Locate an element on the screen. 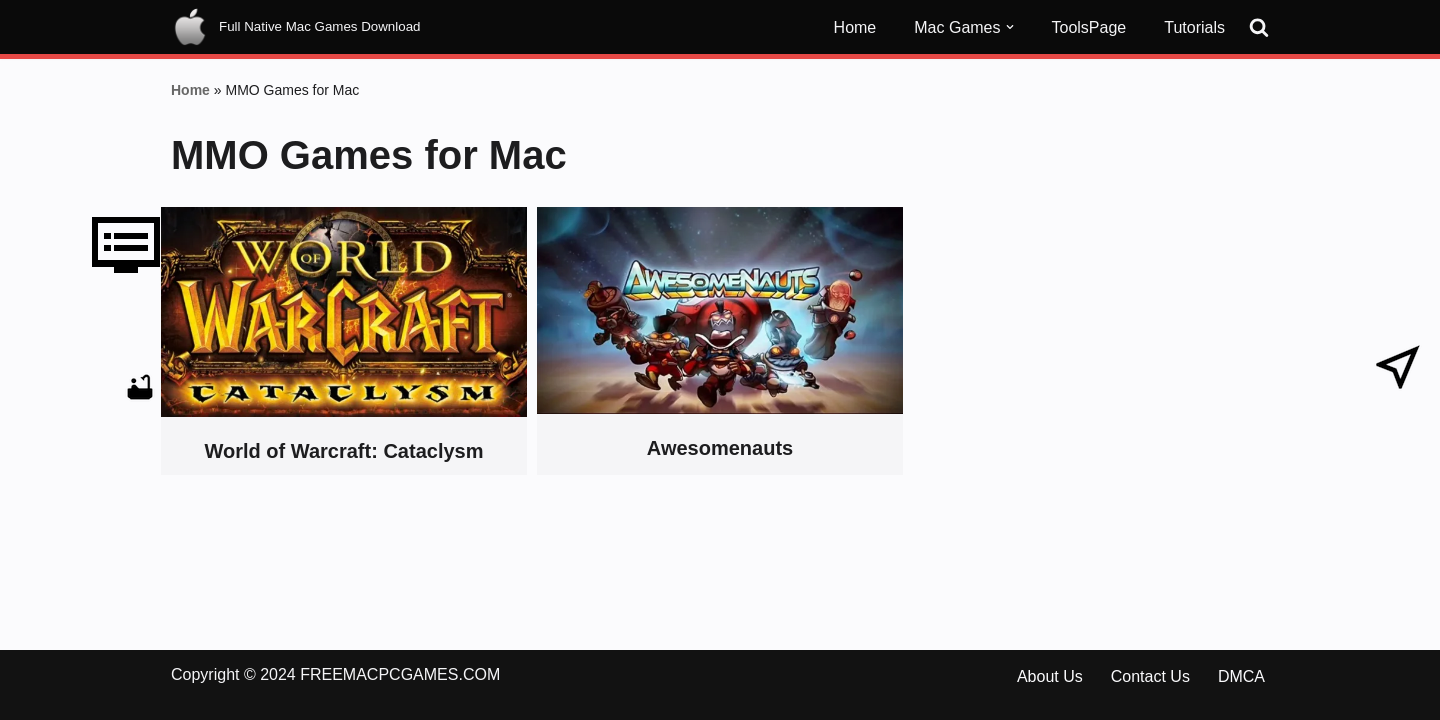 This screenshot has width=1440, height=720. indicates bathroom amenities available is located at coordinates (140, 387).